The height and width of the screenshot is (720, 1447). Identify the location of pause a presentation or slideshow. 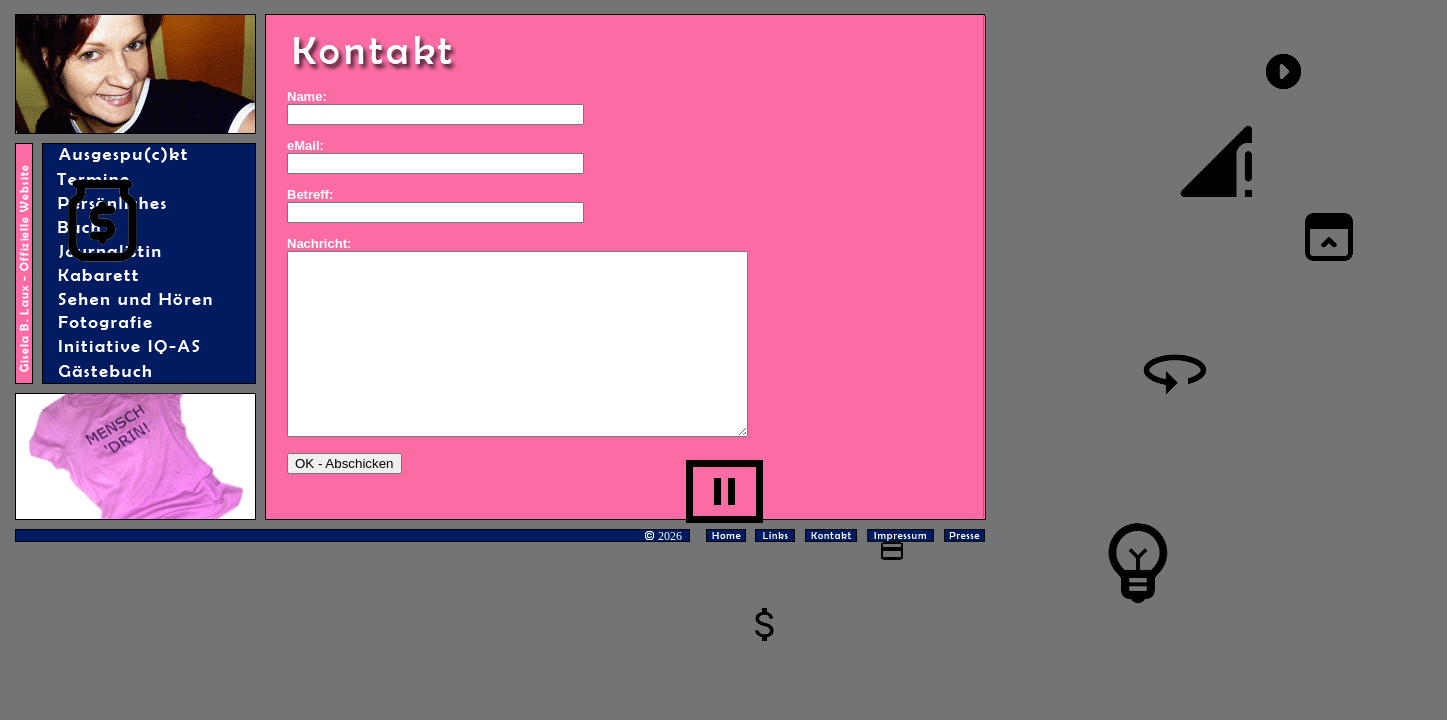
(724, 491).